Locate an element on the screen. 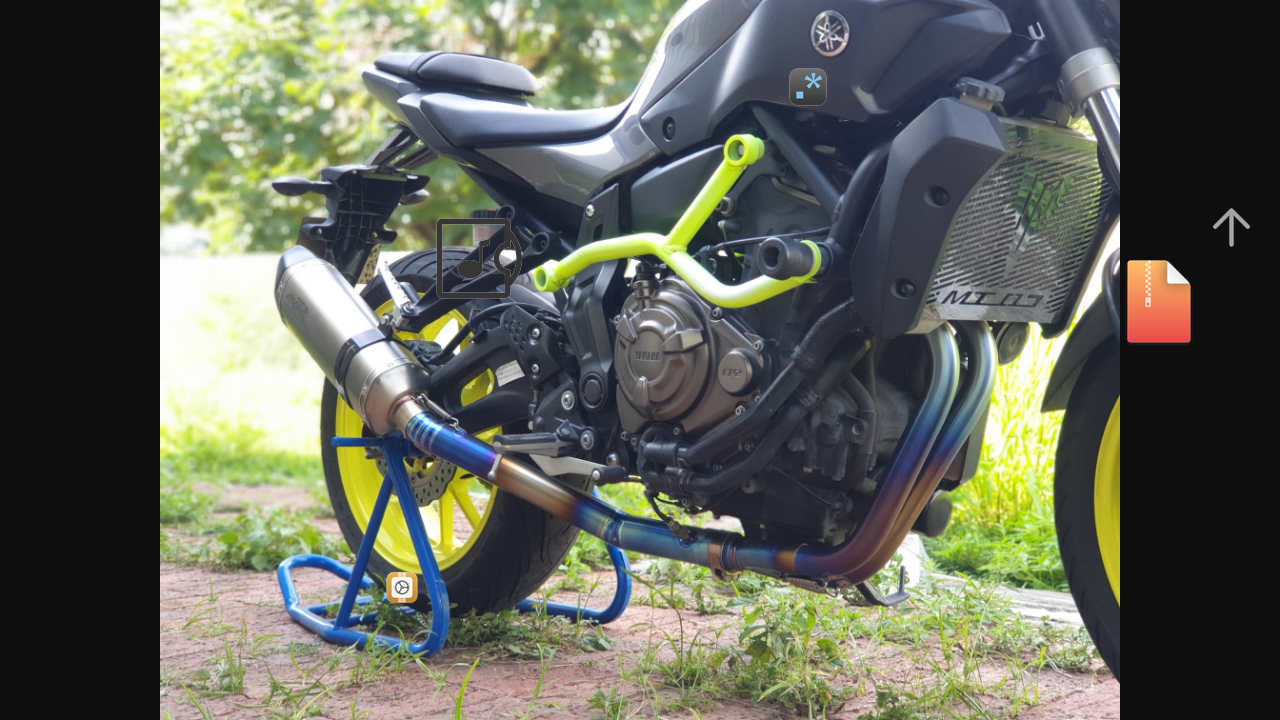  open regexr app for testing regular expressions is located at coordinates (808, 87).